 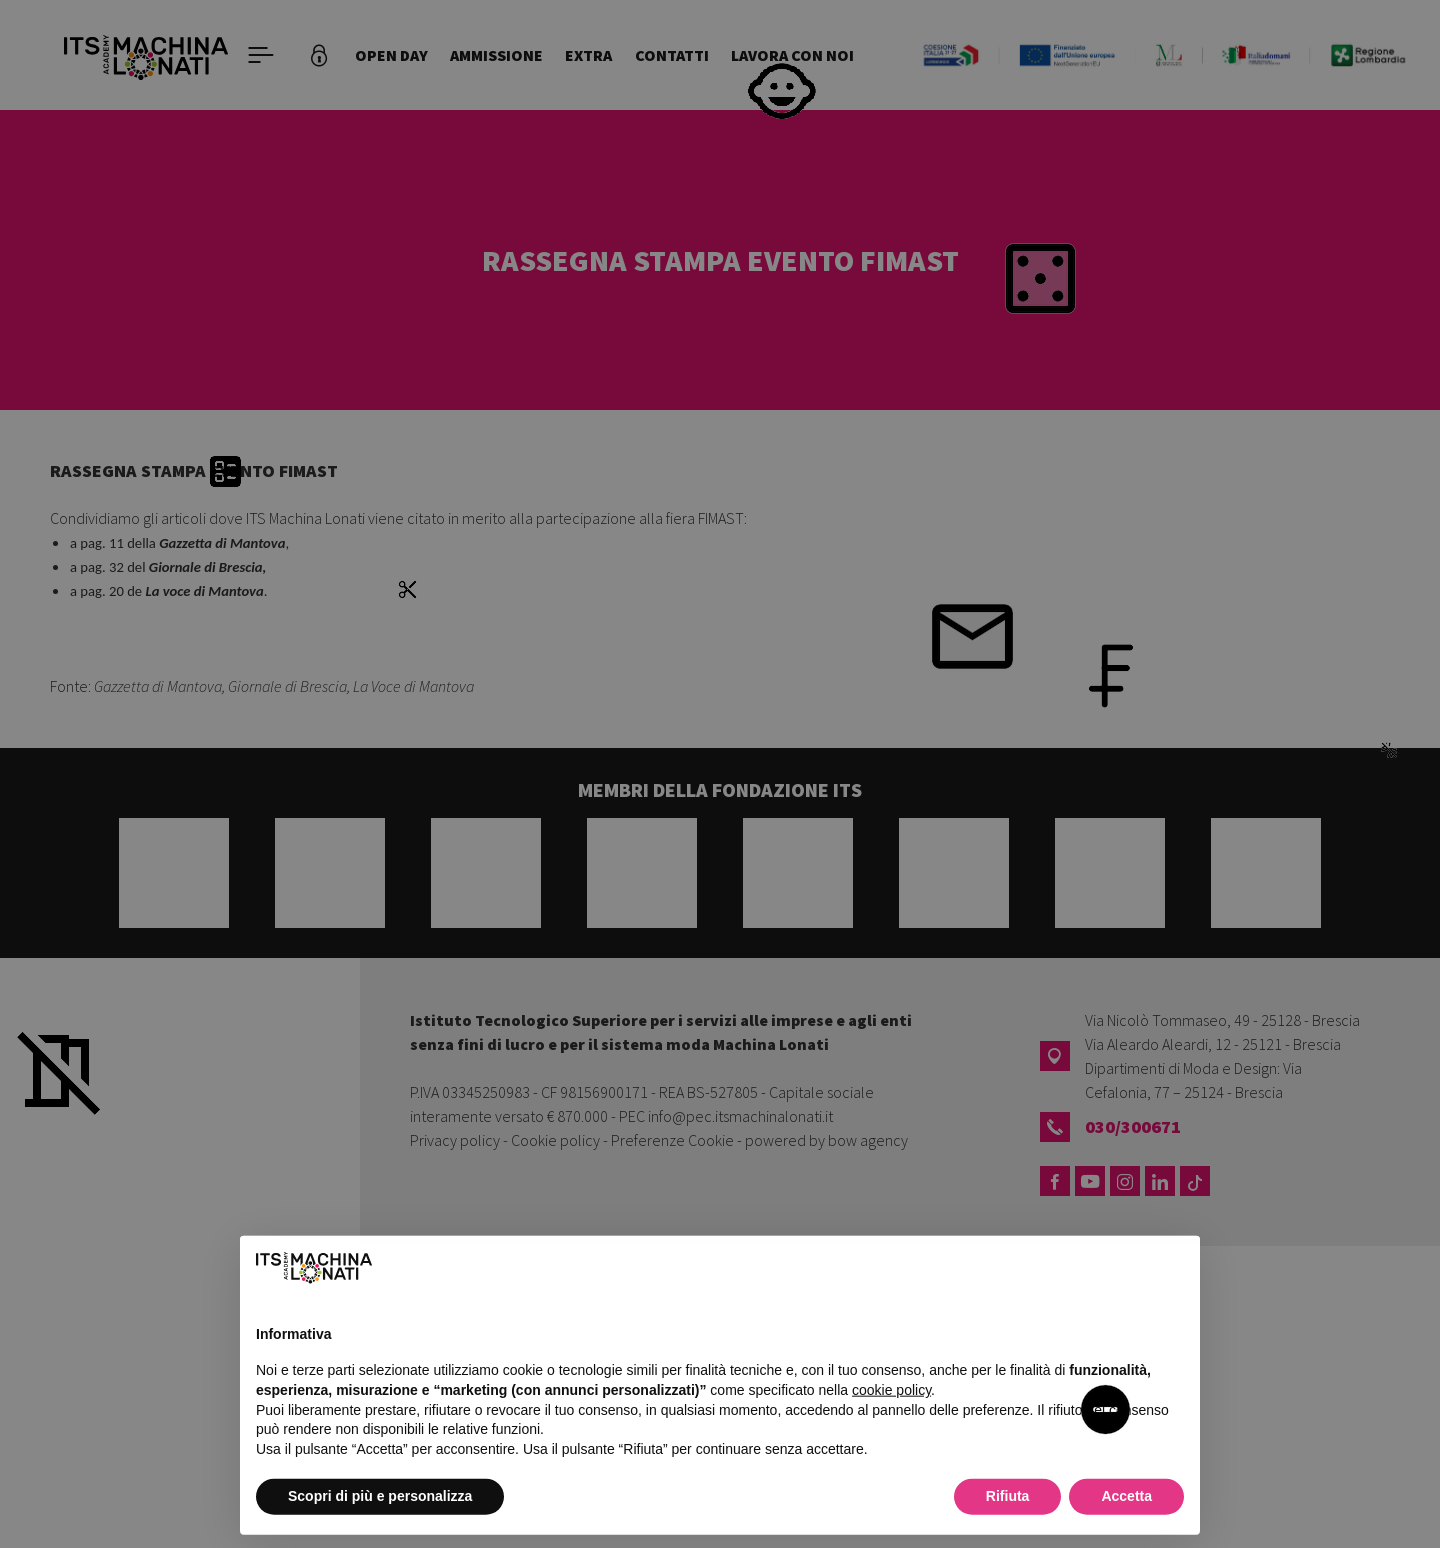 What do you see at coordinates (407, 589) in the screenshot?
I see `cut selected content to clipboard` at bounding box center [407, 589].